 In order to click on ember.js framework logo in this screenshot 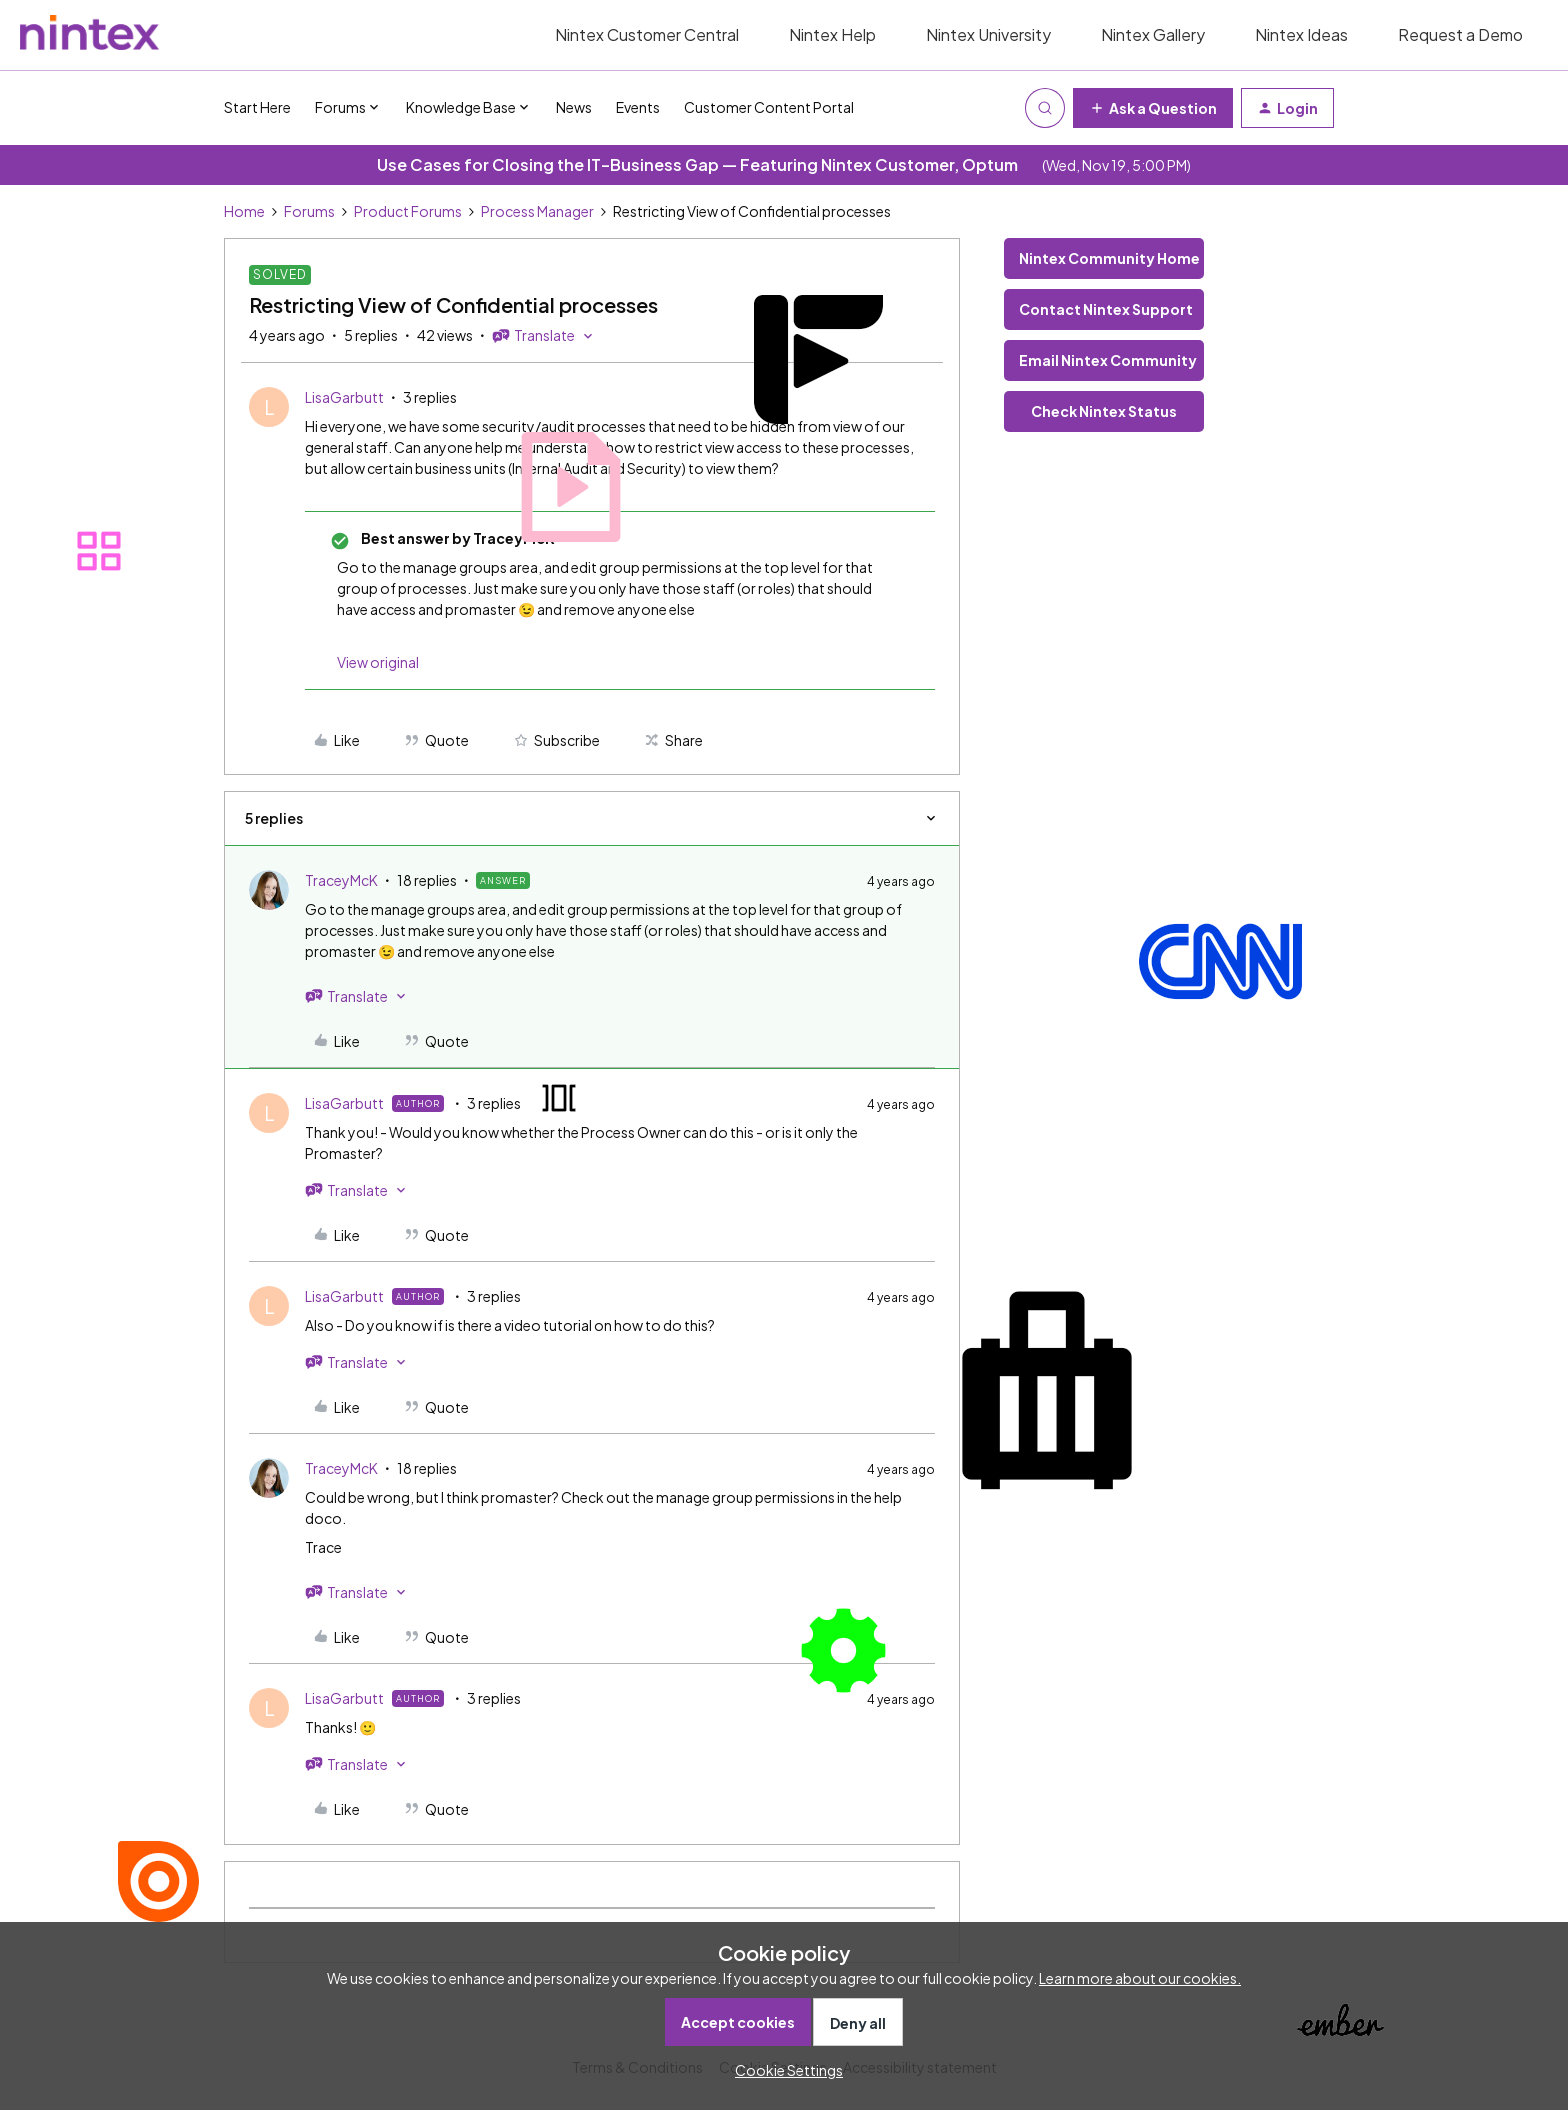, I will do `click(1340, 2027)`.